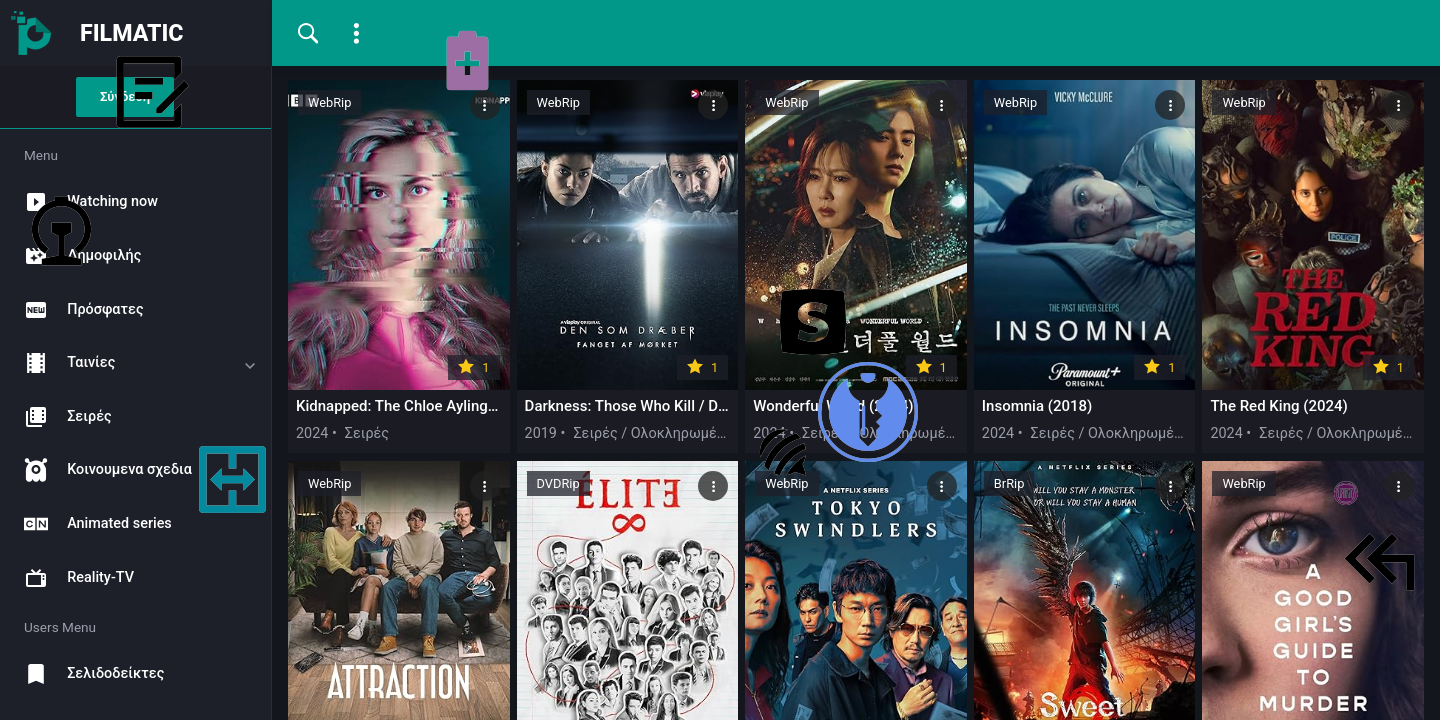 Image resolution: width=1440 pixels, height=720 pixels. I want to click on reply all to a message or email, so click(1382, 562).